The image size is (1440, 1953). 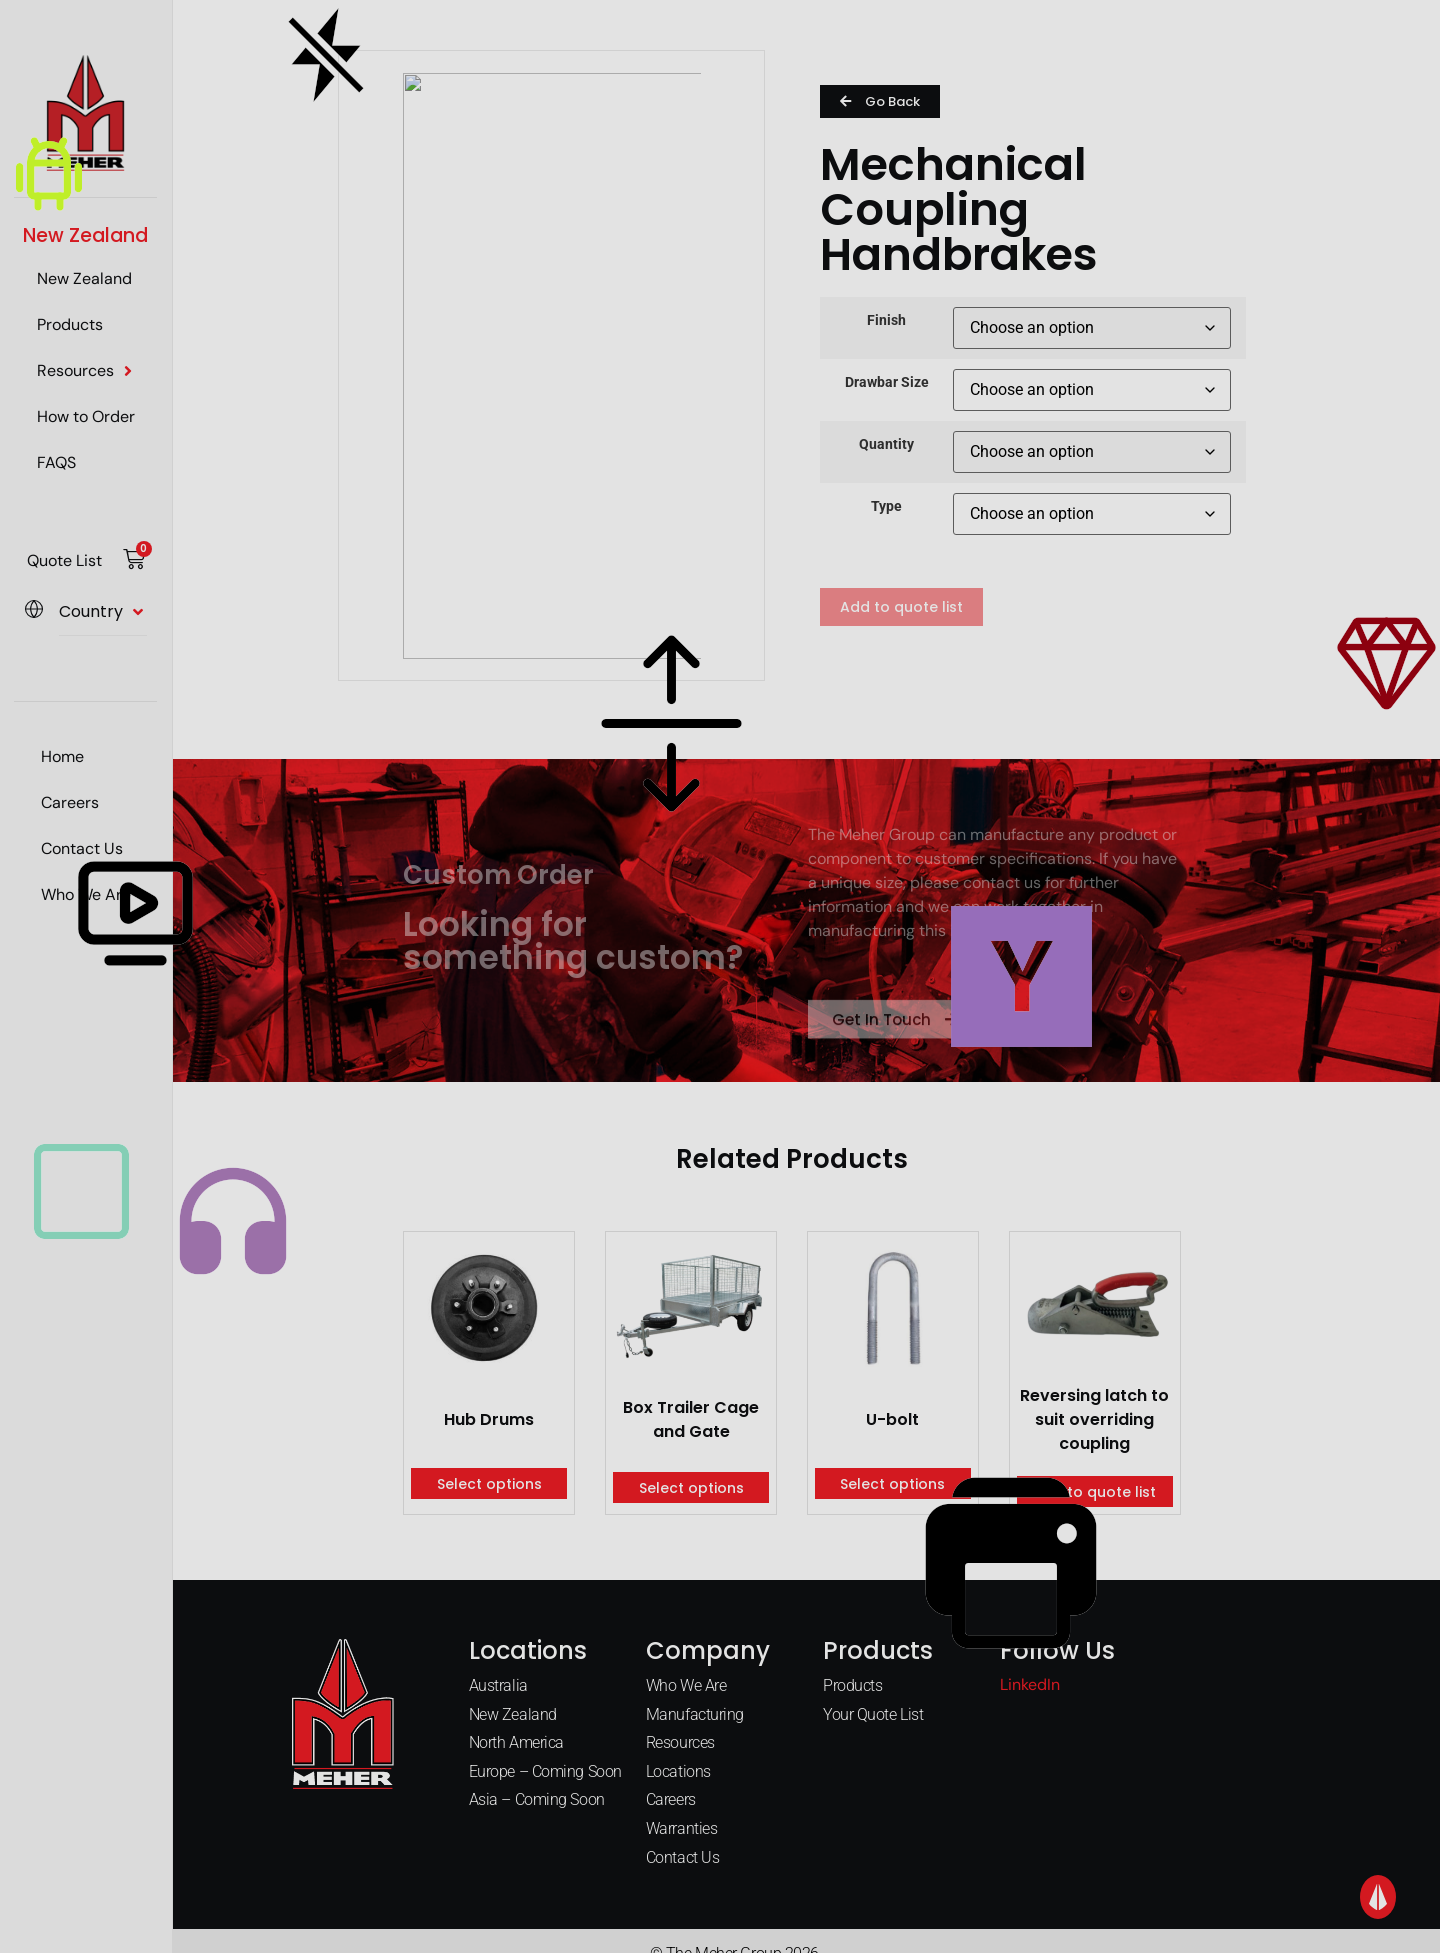 What do you see at coordinates (1386, 663) in the screenshot?
I see `indicates premium or pro membership status` at bounding box center [1386, 663].